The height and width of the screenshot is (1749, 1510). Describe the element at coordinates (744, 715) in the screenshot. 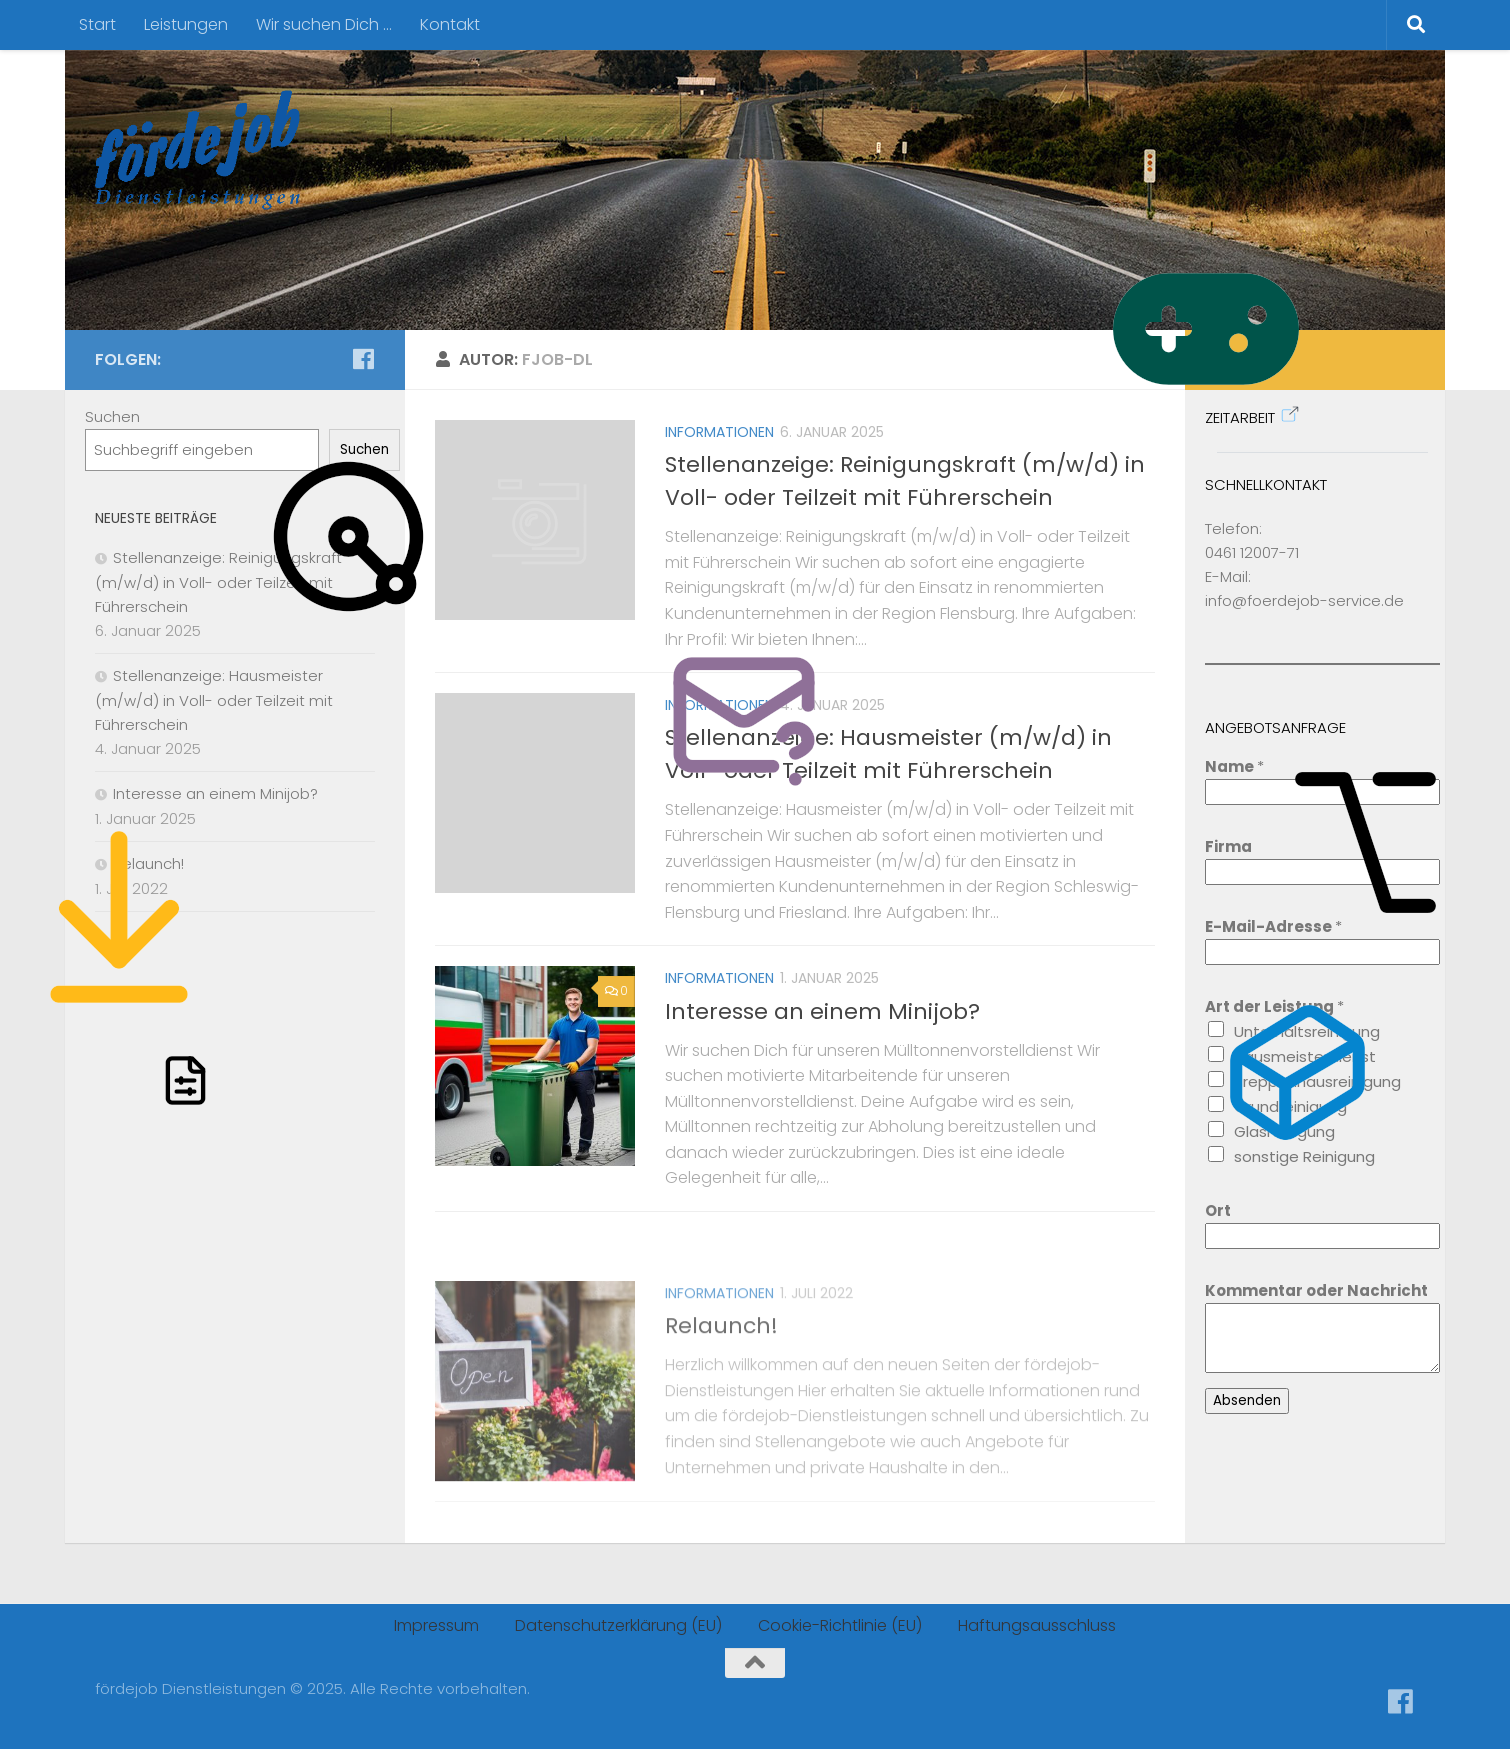

I see `access email help or support` at that location.